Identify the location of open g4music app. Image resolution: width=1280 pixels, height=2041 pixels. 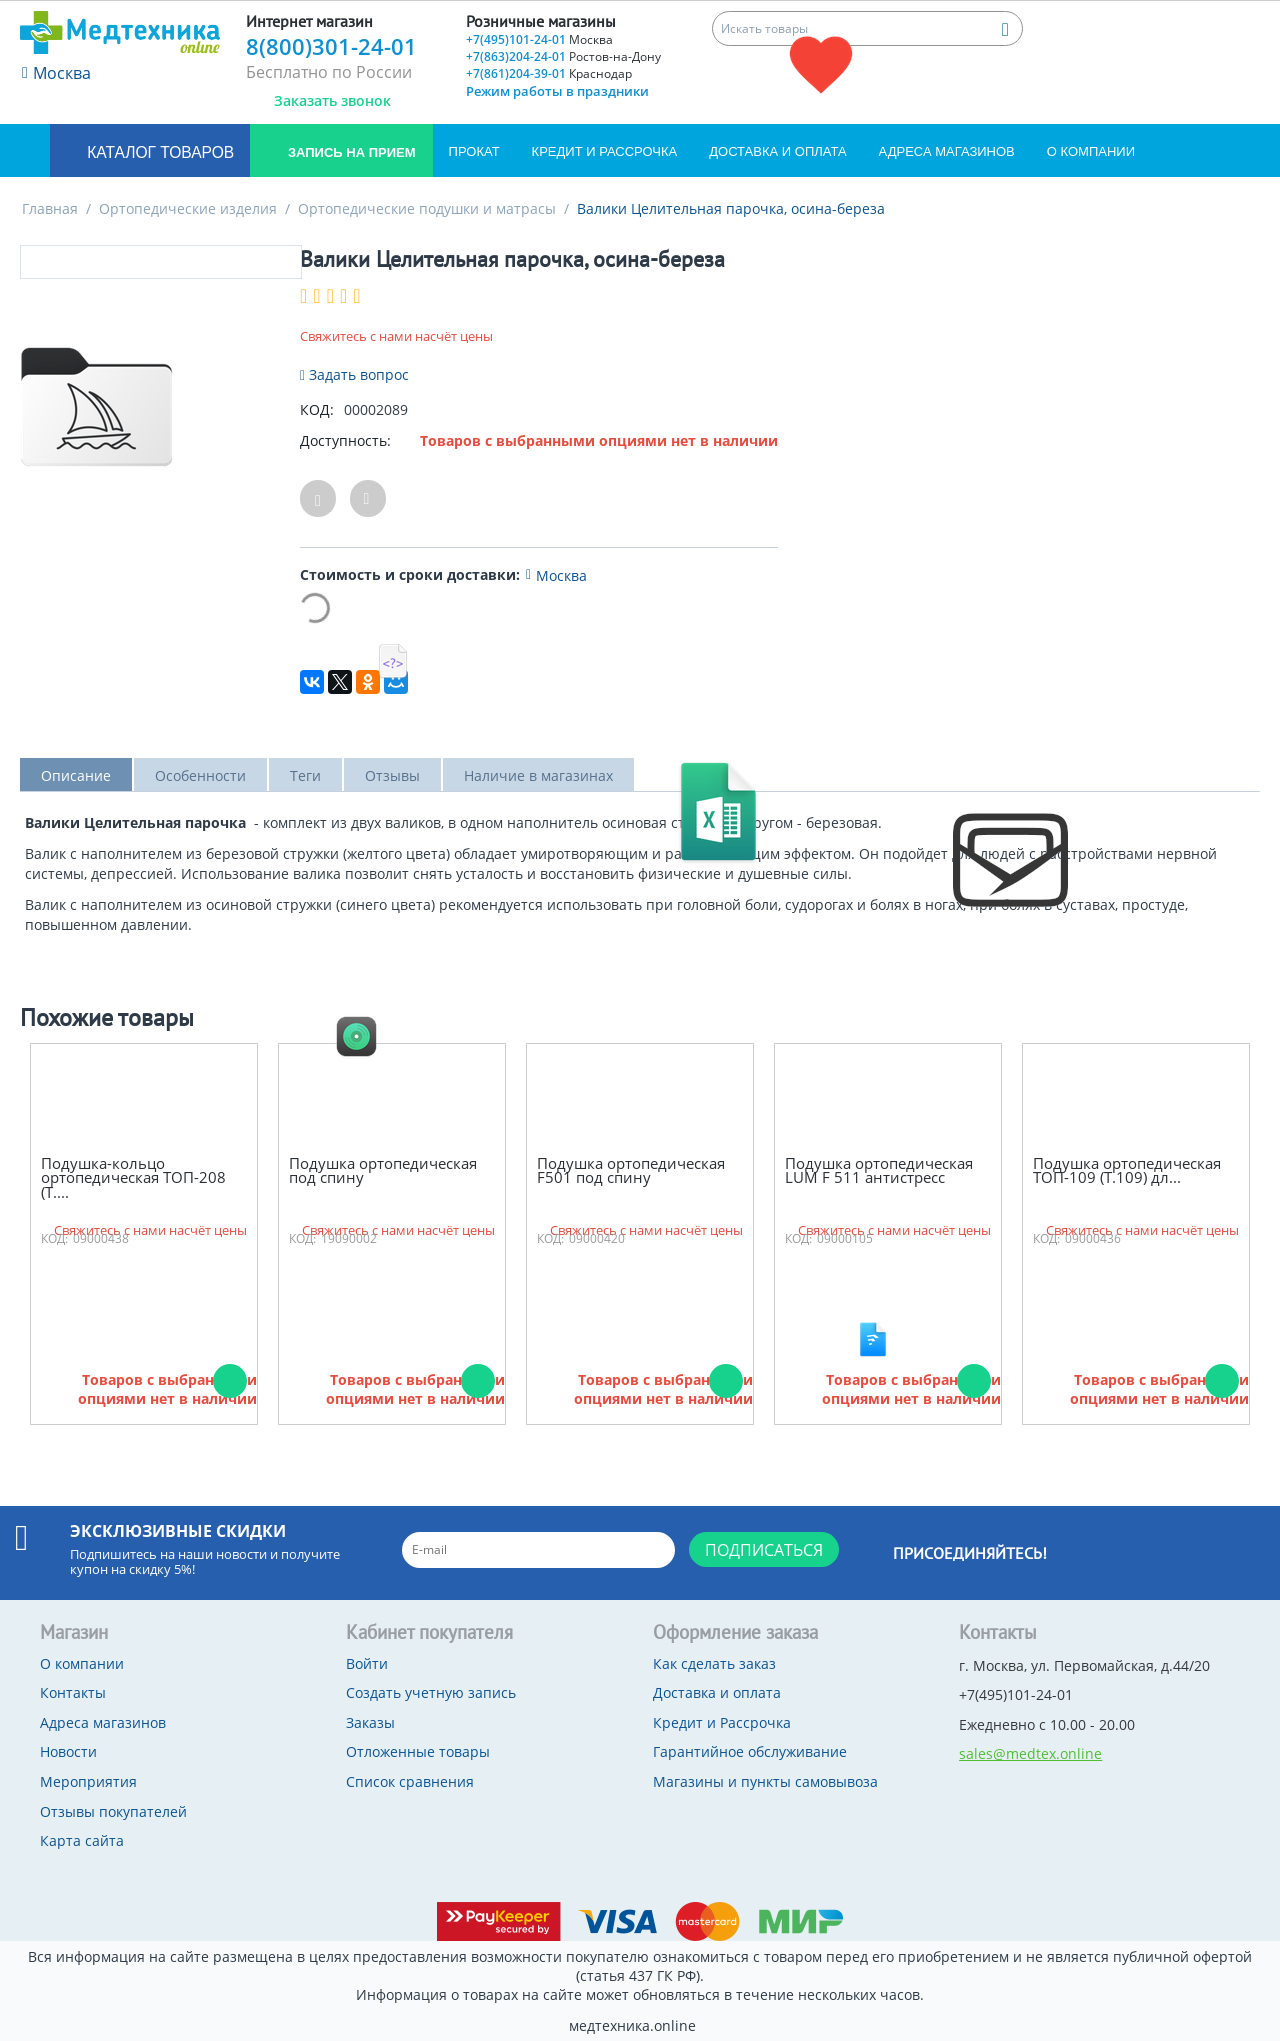
(356, 1036).